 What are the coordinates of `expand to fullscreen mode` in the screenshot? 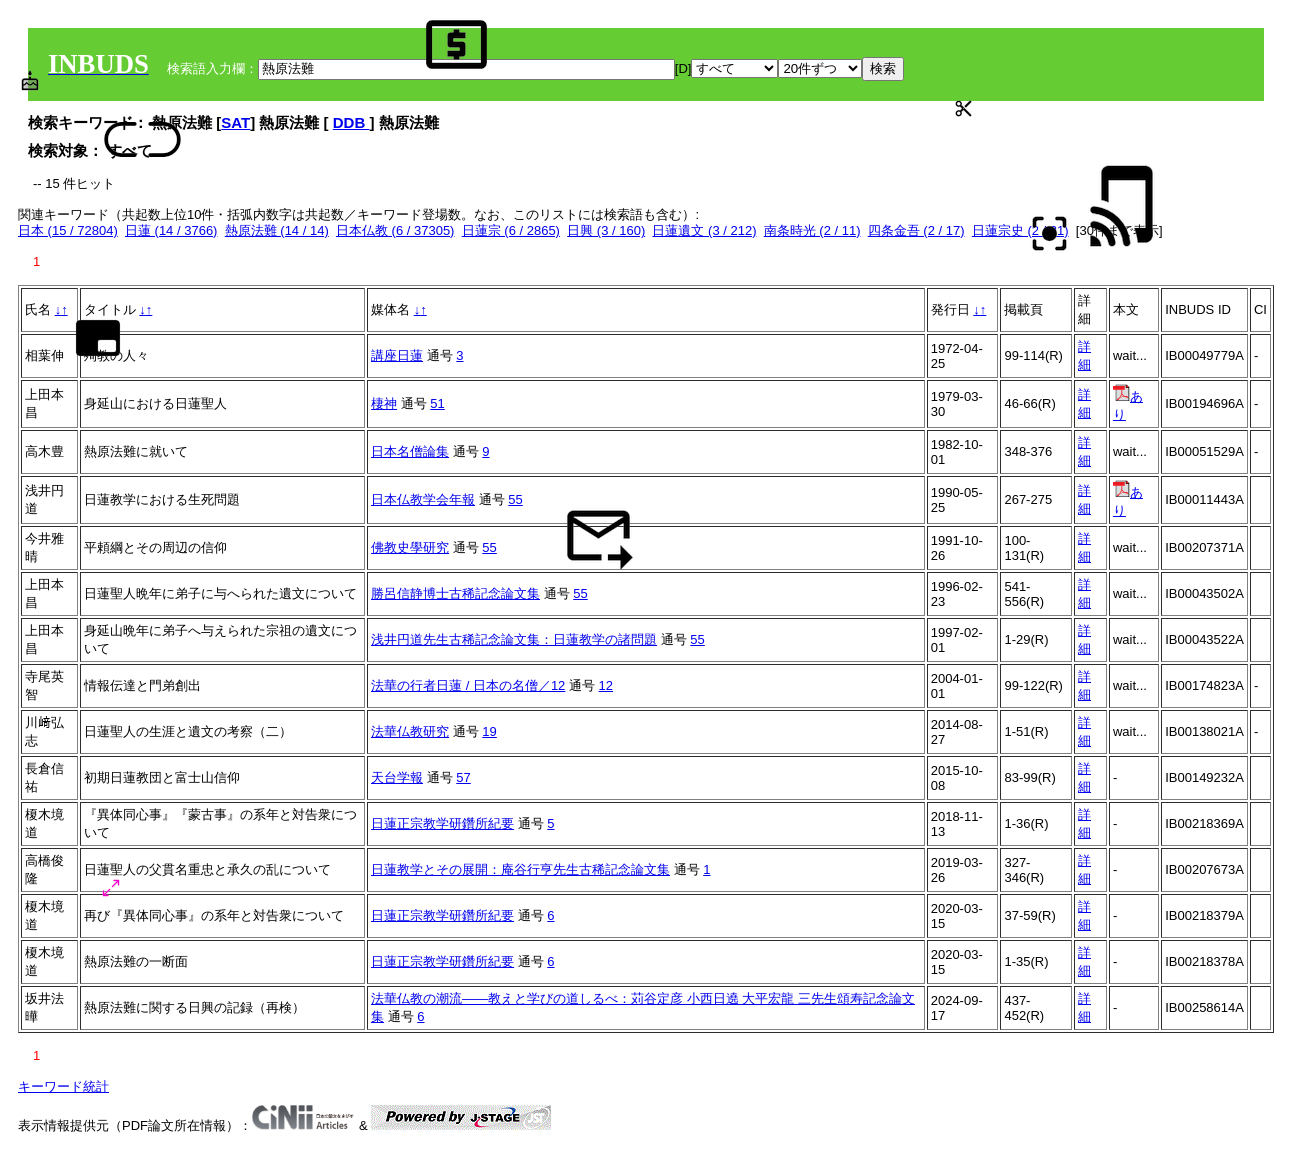 It's located at (111, 888).